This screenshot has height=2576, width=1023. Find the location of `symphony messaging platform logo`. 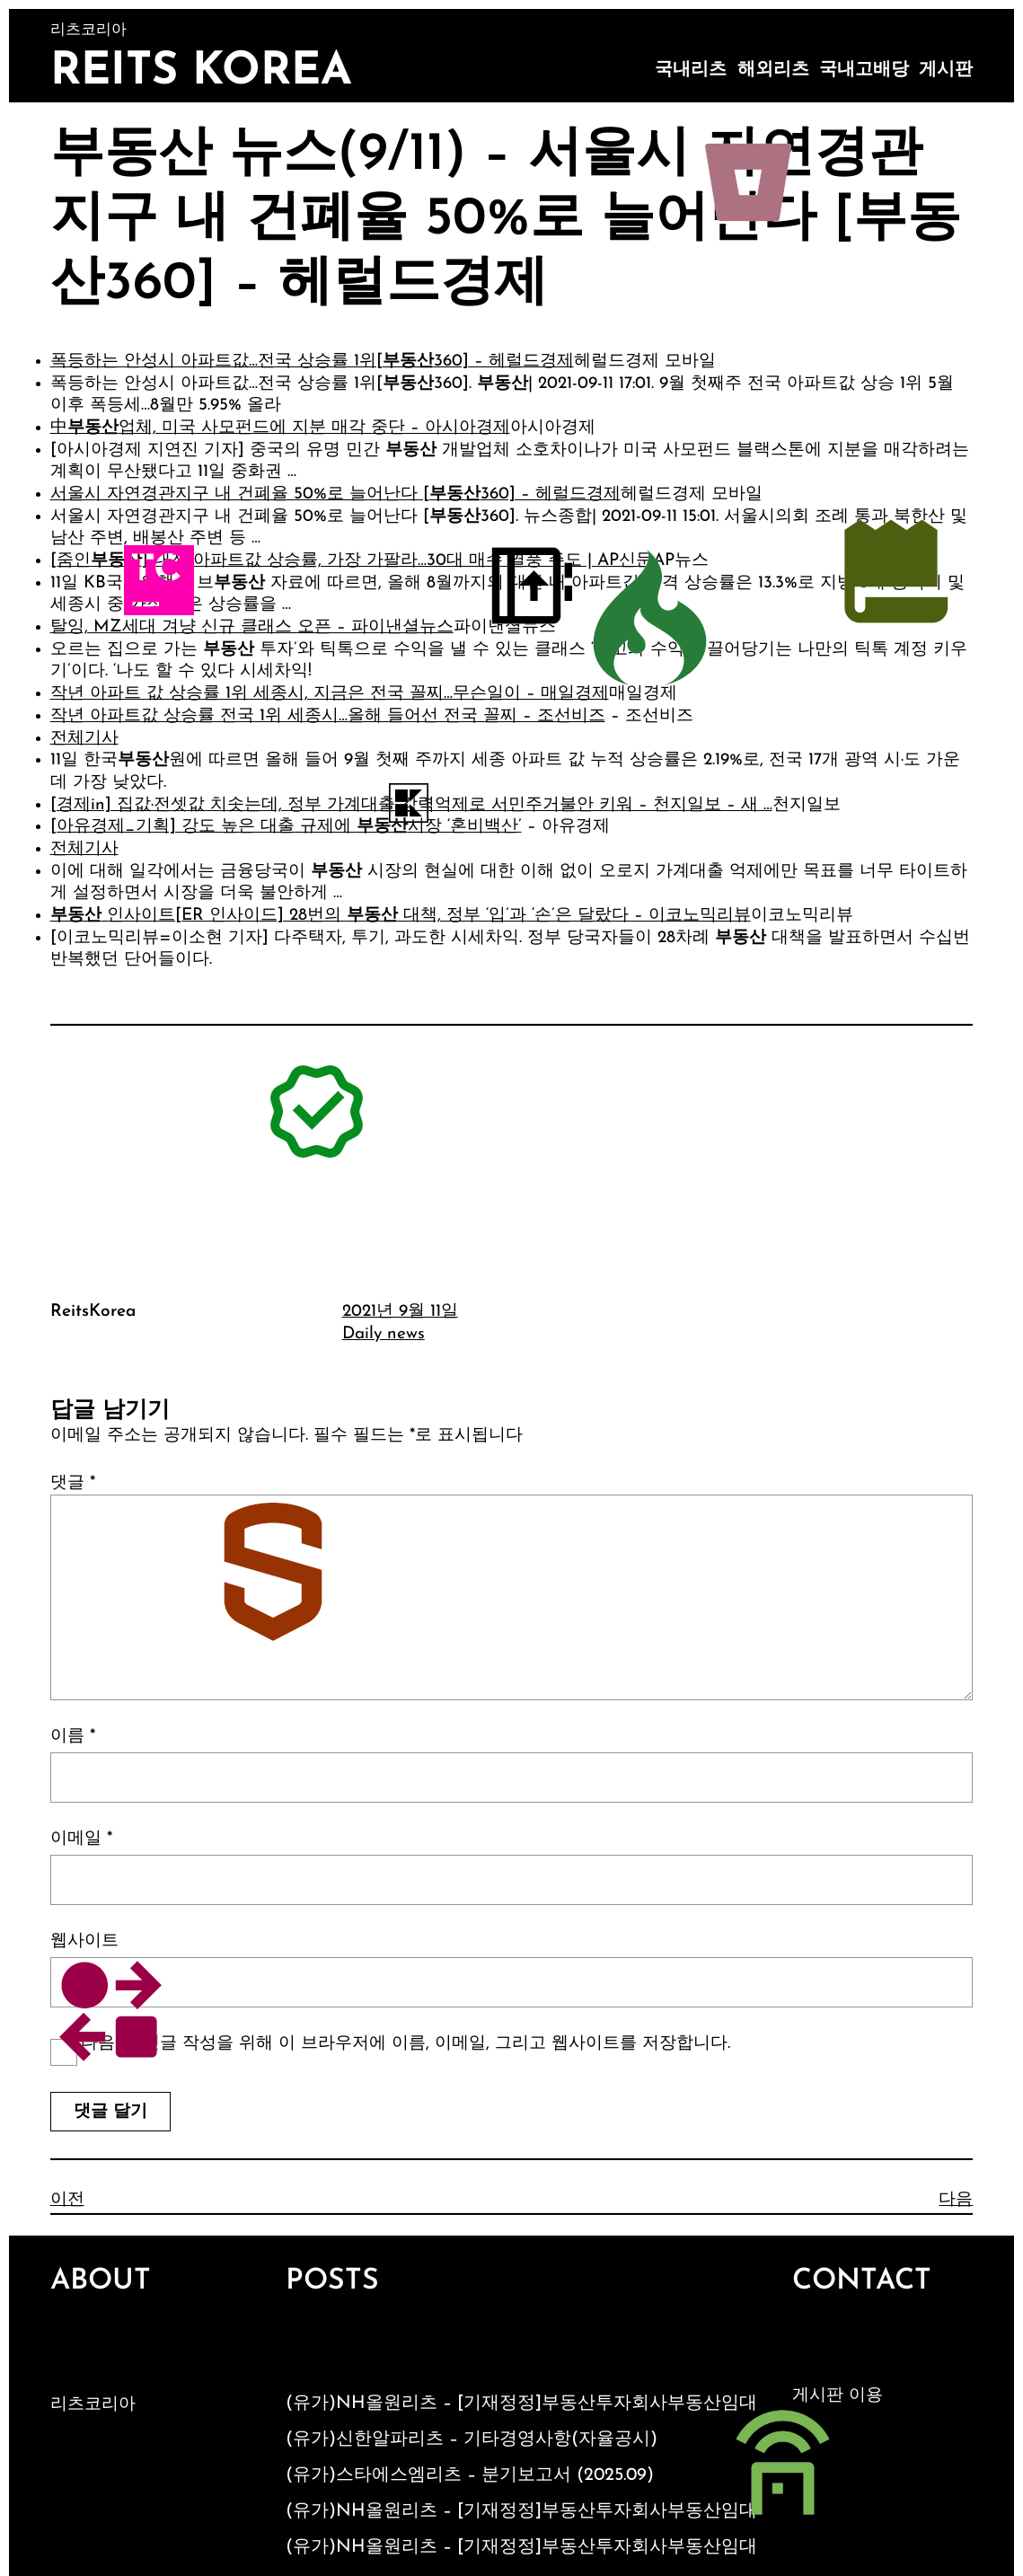

symphony messaging platform logo is located at coordinates (273, 1572).